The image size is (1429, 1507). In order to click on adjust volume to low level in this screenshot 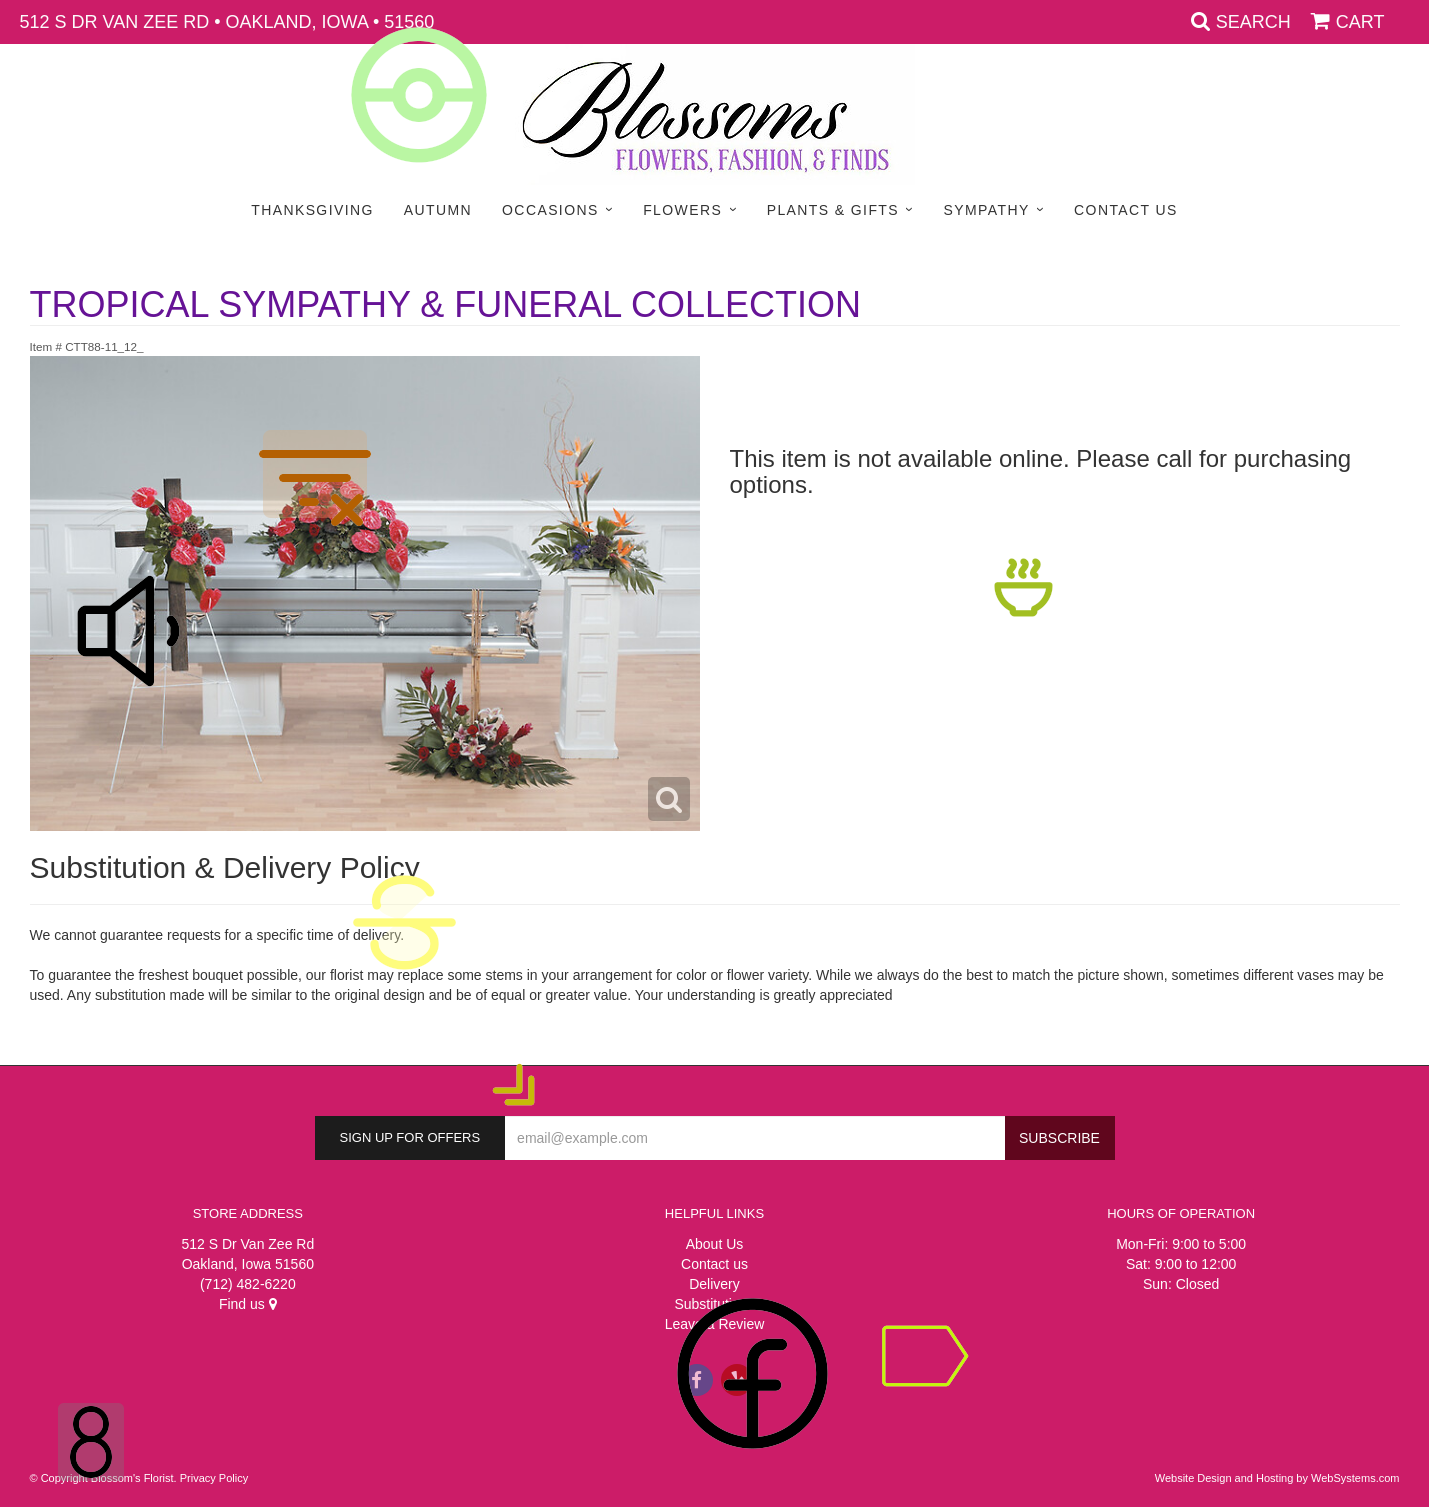, I will do `click(137, 631)`.